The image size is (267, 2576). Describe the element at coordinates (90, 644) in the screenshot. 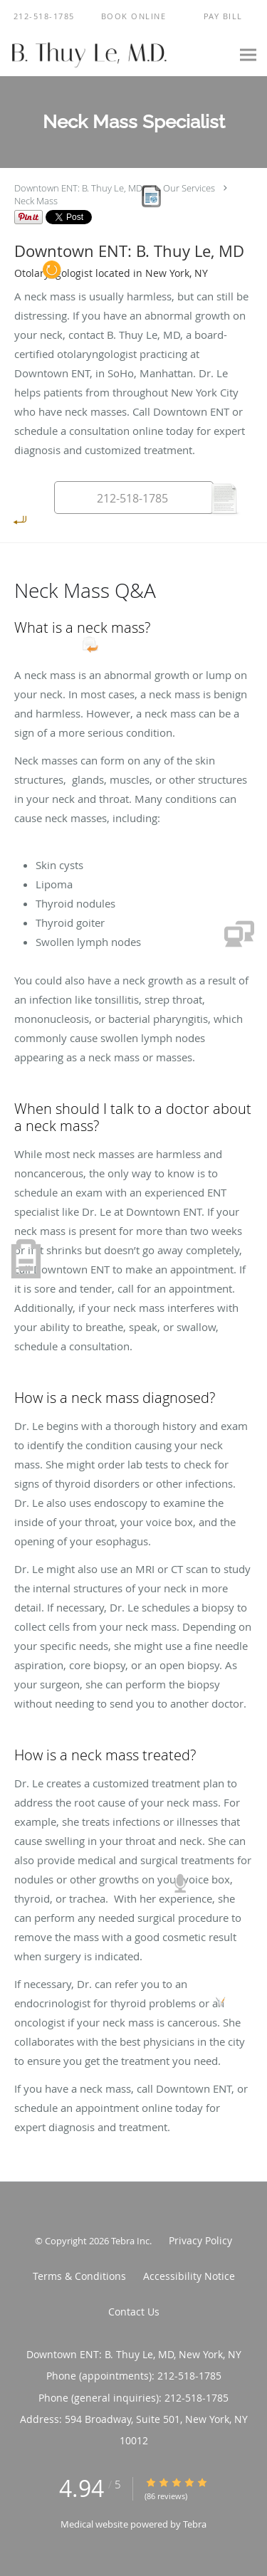

I see `indicates a replied email message` at that location.